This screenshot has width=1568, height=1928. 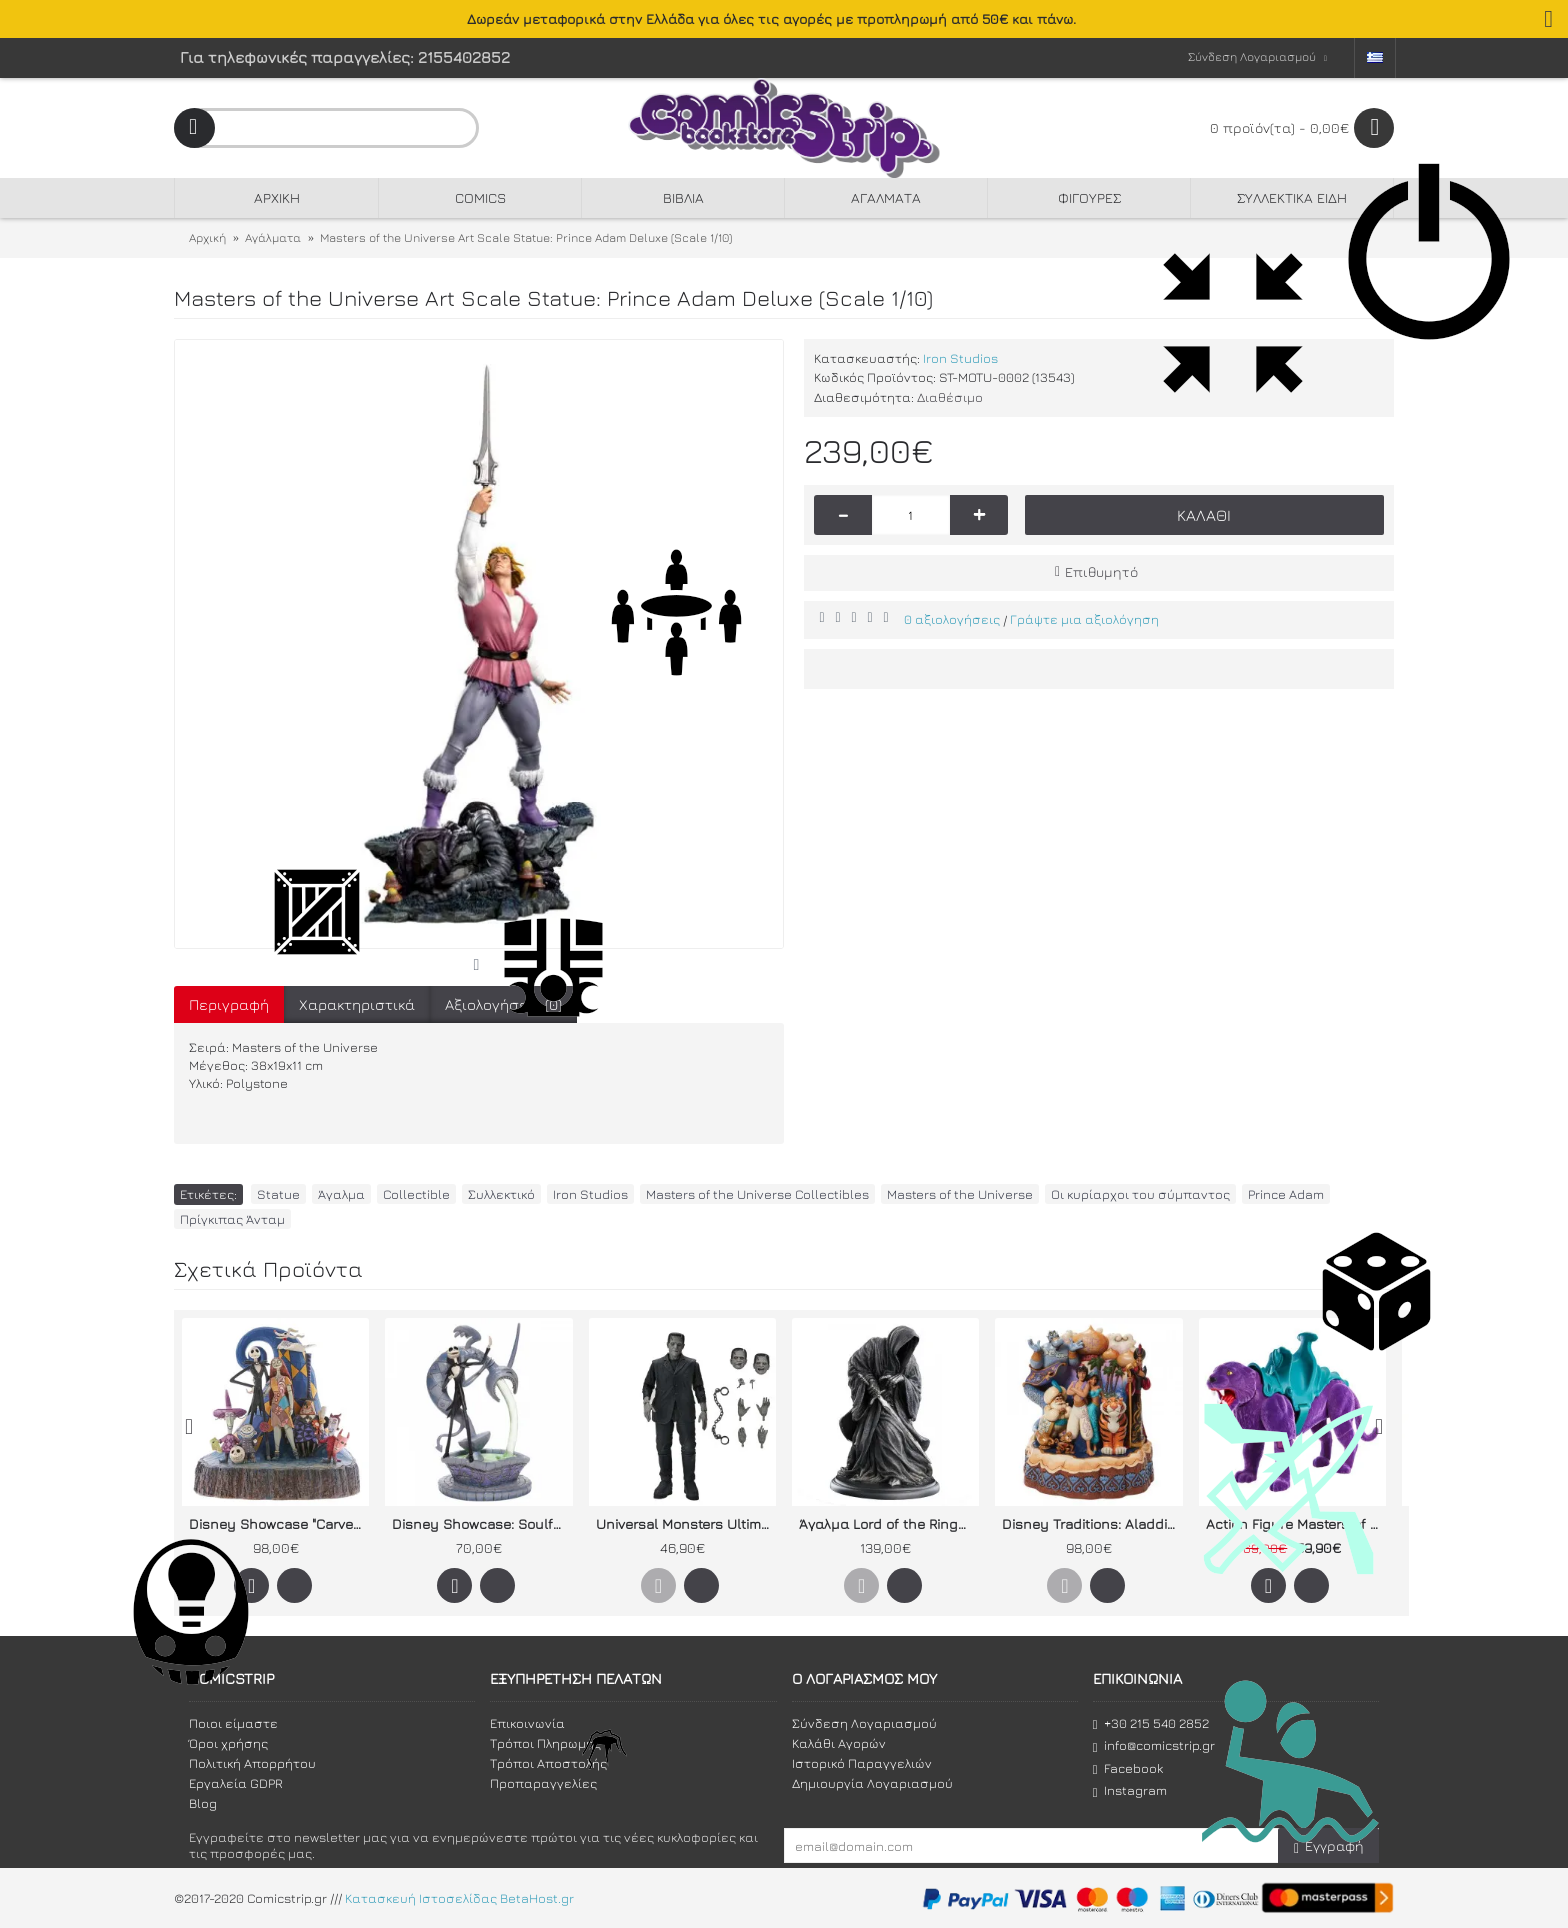 What do you see at coordinates (1429, 250) in the screenshot?
I see `turn device on or off` at bounding box center [1429, 250].